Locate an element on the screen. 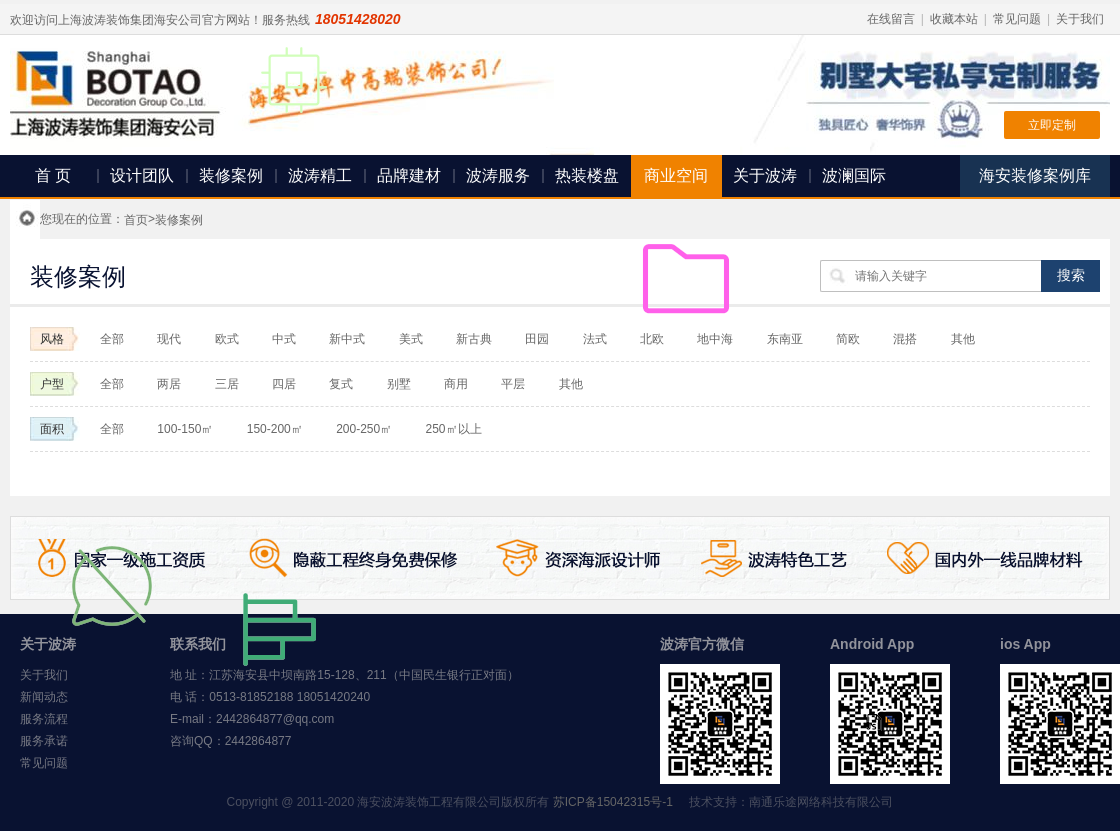  access folder contents is located at coordinates (686, 277).